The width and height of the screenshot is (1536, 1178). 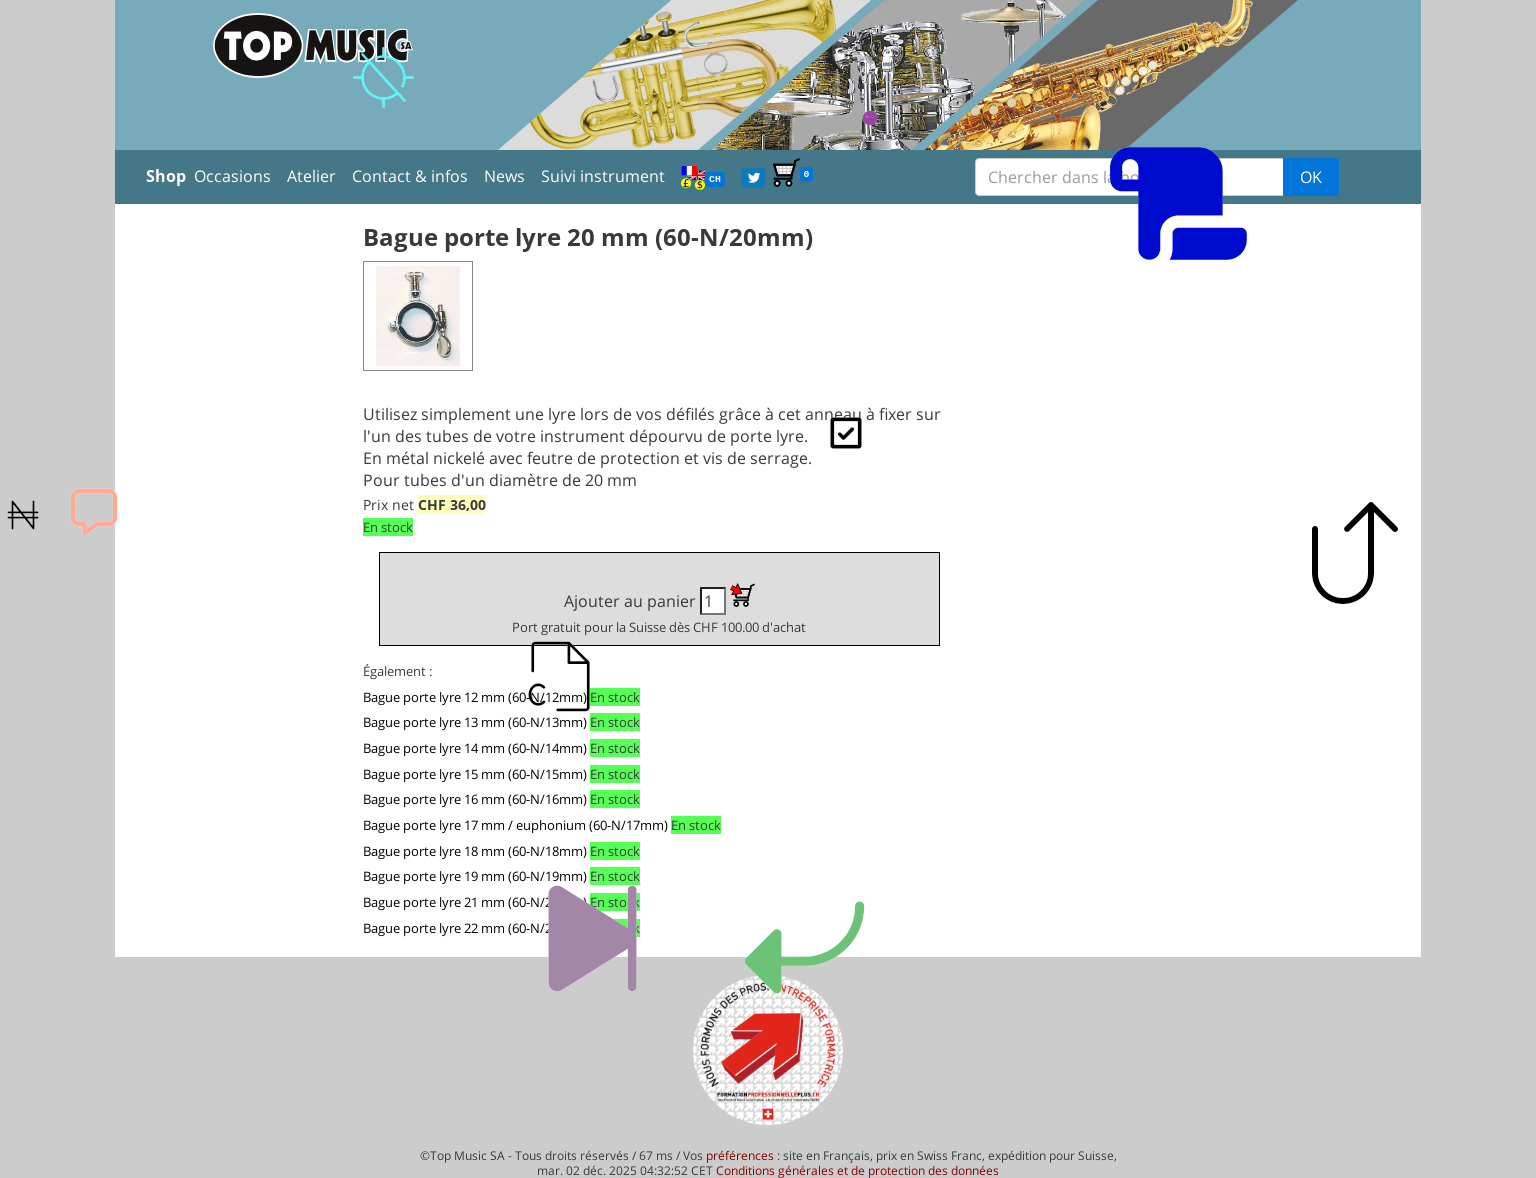 I want to click on redo or repeat last action, so click(x=1351, y=553).